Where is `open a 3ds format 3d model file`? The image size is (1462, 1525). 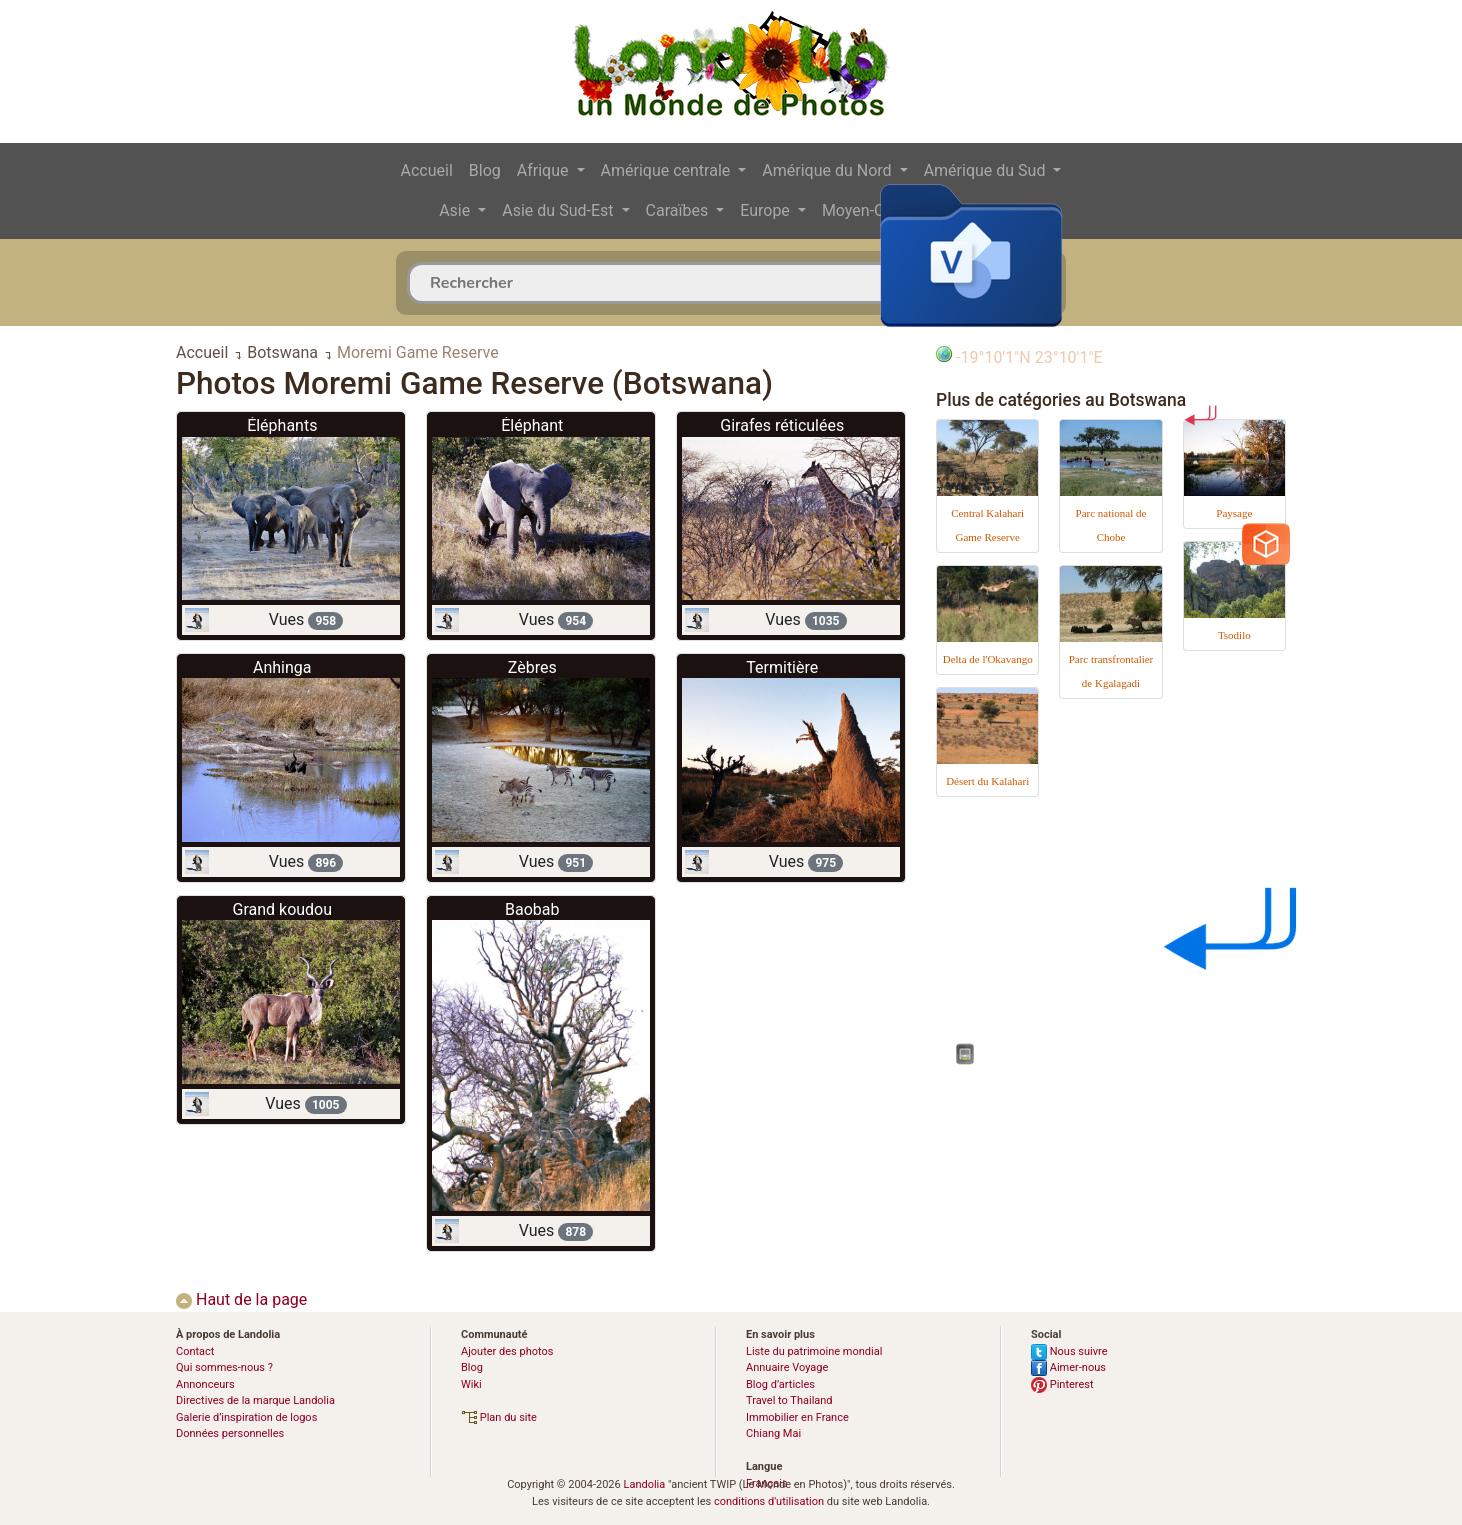
open a 3ds format 3d model file is located at coordinates (1266, 543).